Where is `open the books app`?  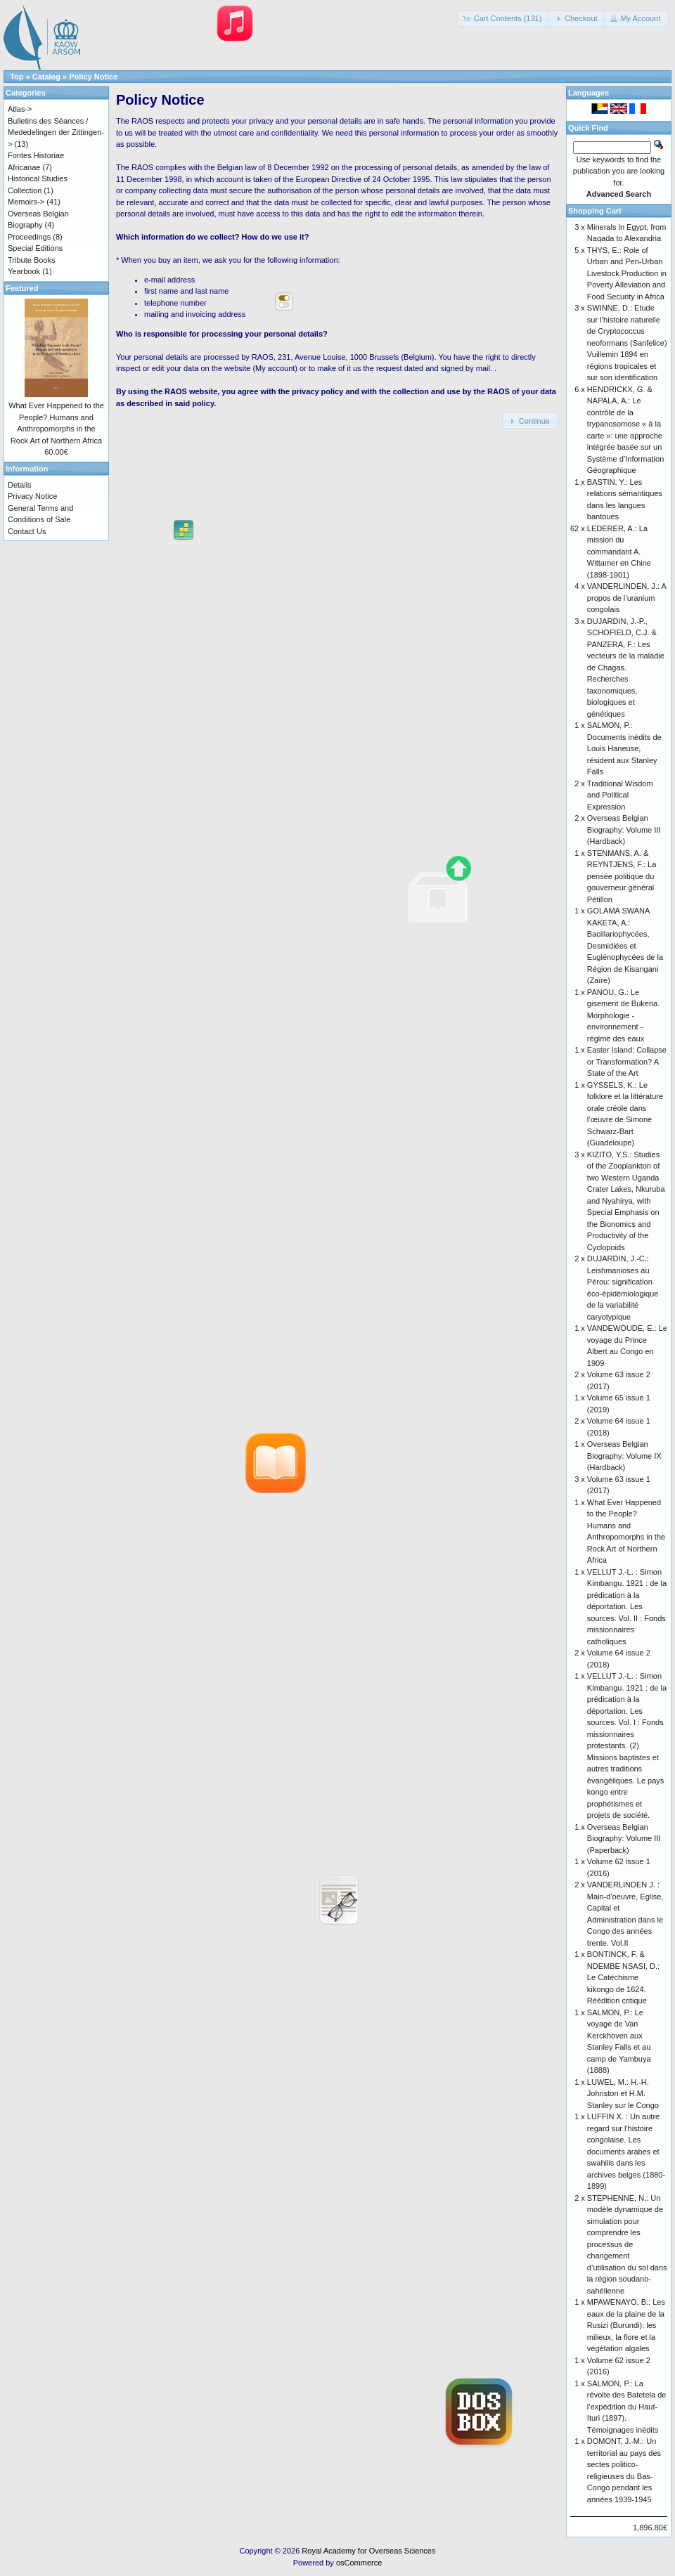 open the books app is located at coordinates (276, 1463).